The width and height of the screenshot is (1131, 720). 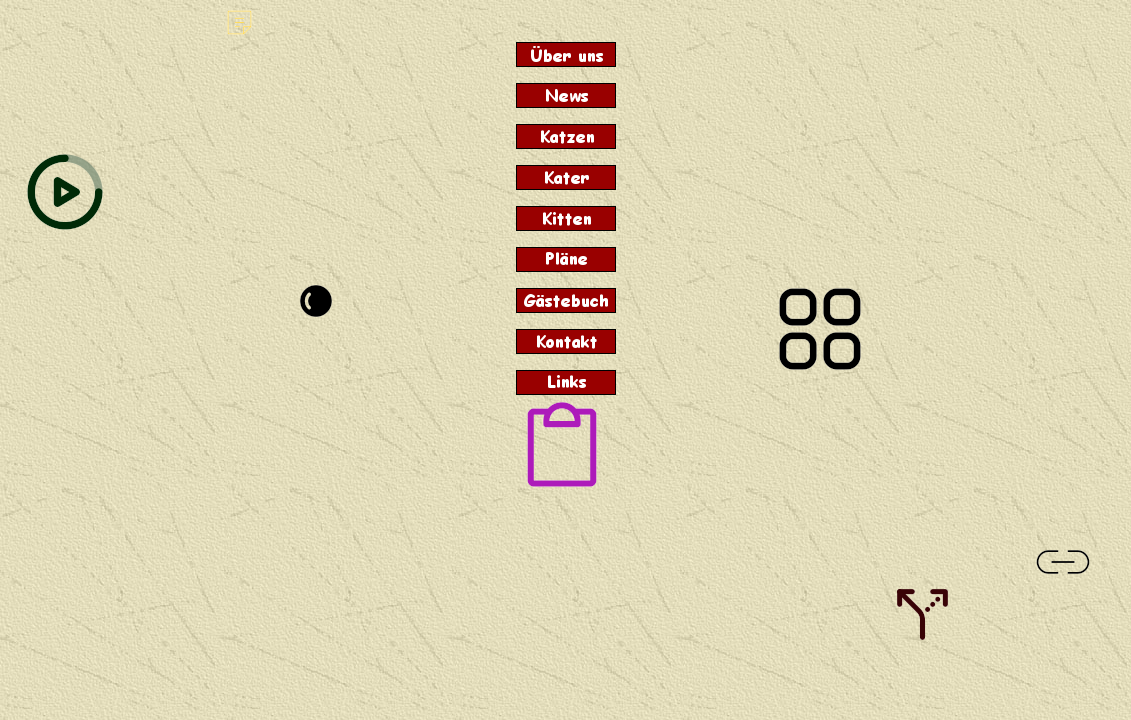 I want to click on open Parsinta video learning platform, so click(x=65, y=192).